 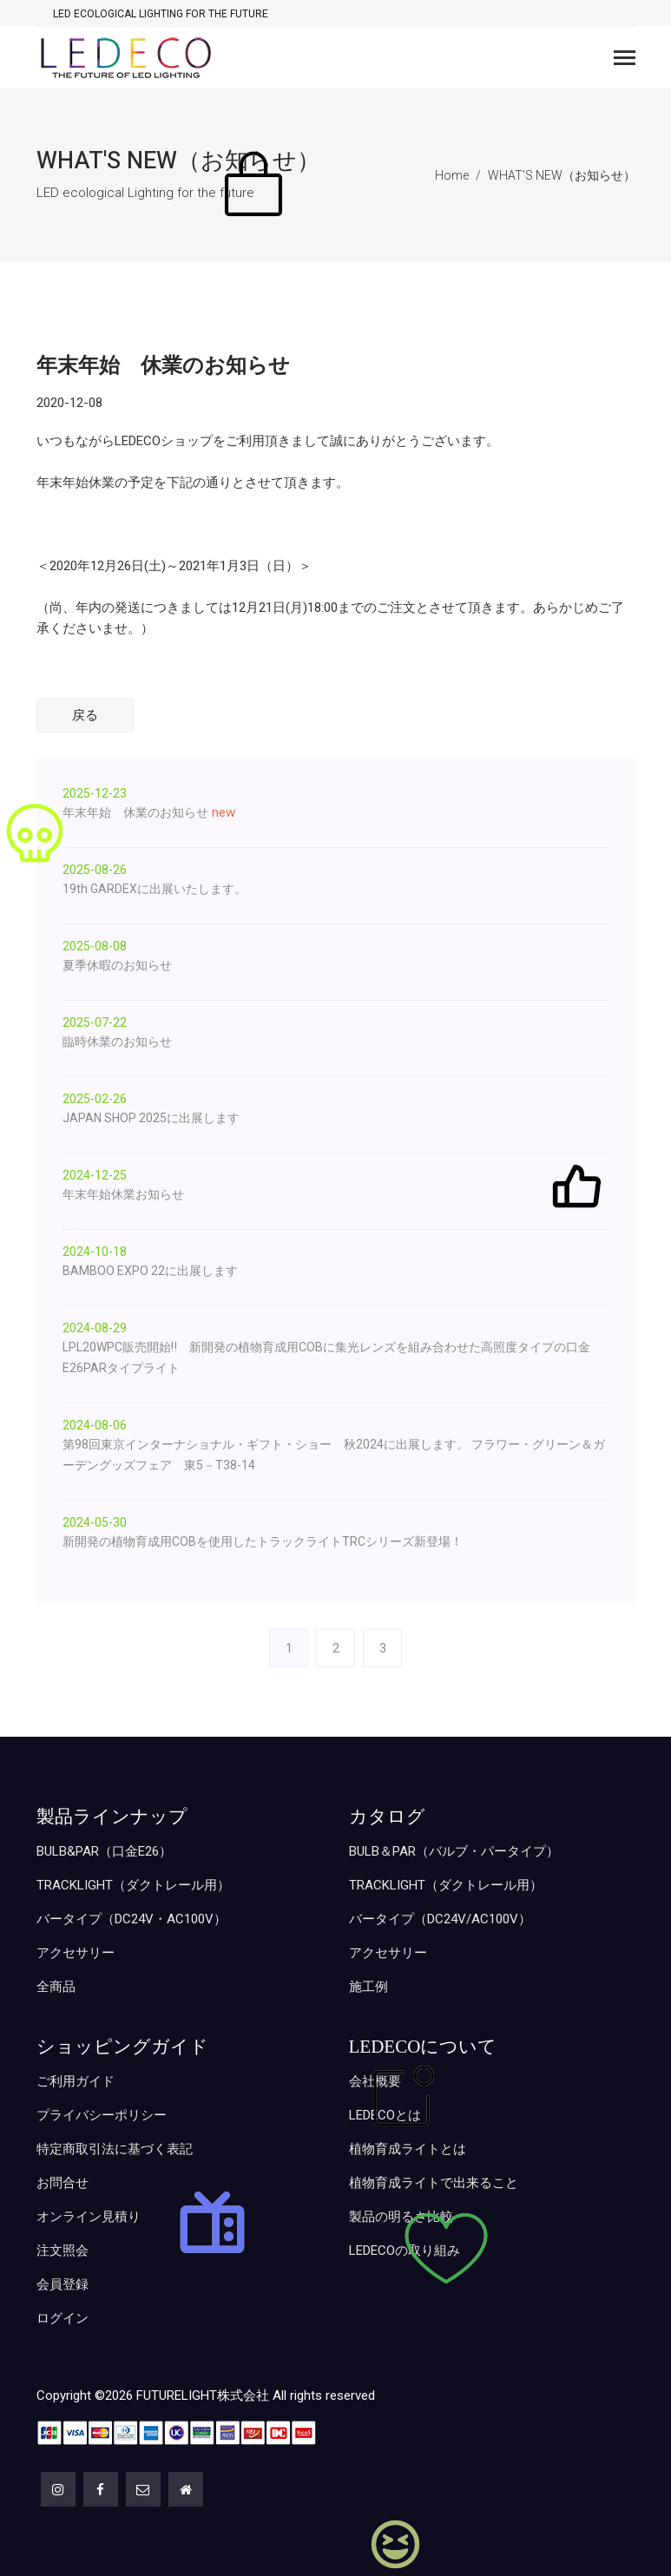 What do you see at coordinates (35, 834) in the screenshot?
I see `indicates danger or fatal error` at bounding box center [35, 834].